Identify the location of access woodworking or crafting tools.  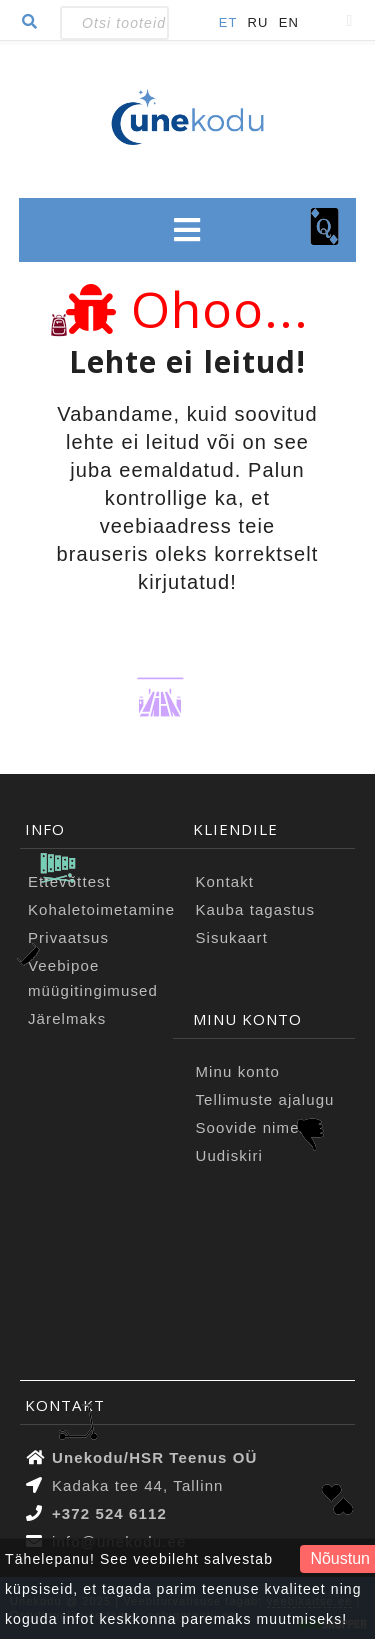
(28, 954).